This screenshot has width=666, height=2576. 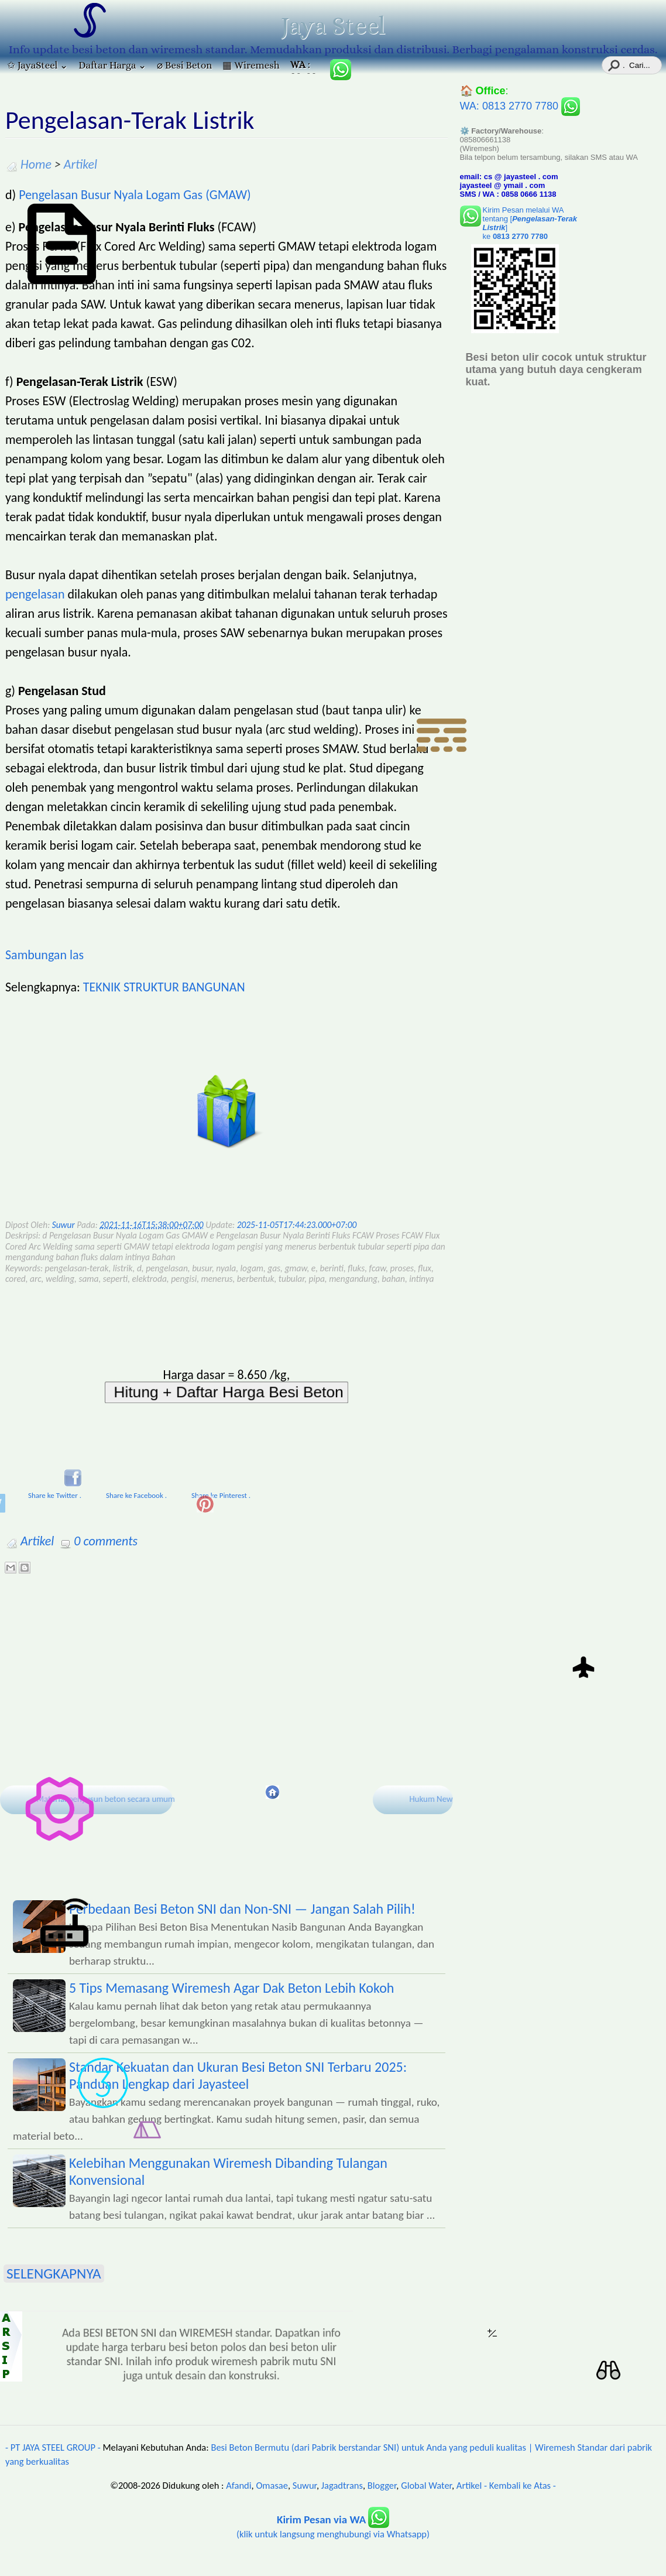 I want to click on access router or network settings, so click(x=64, y=1922).